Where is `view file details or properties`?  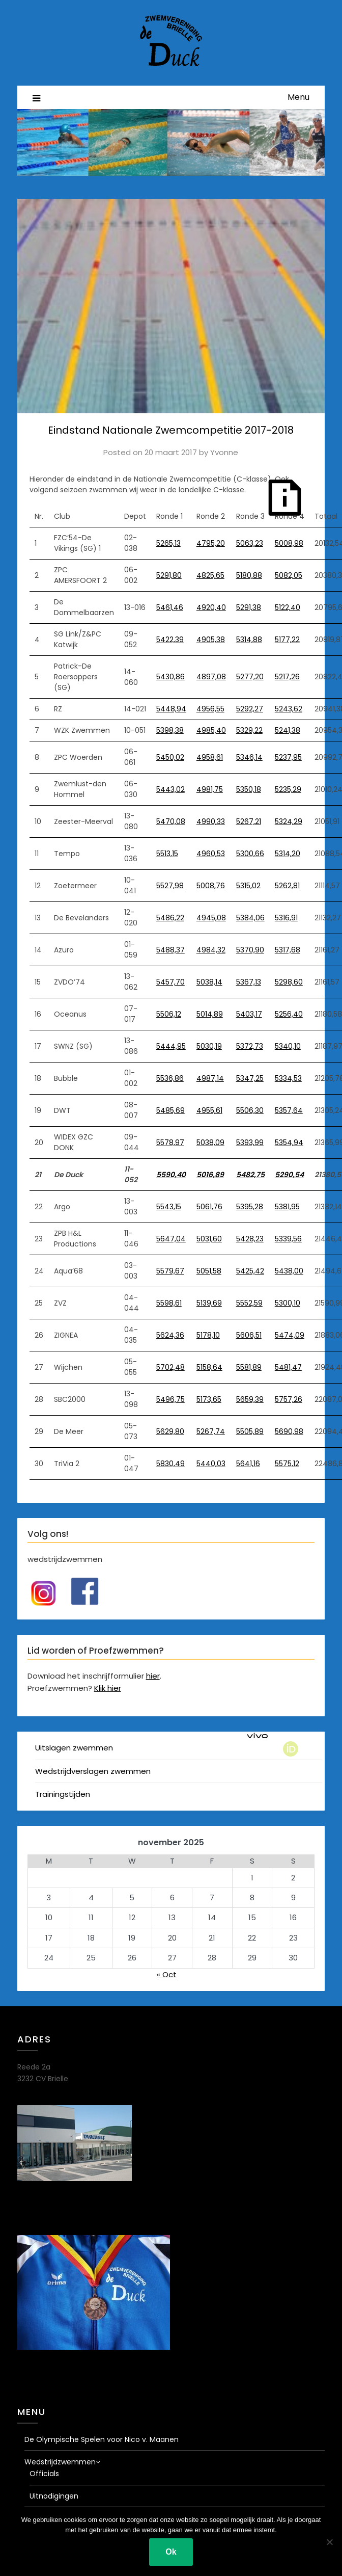
view file details or properties is located at coordinates (284, 497).